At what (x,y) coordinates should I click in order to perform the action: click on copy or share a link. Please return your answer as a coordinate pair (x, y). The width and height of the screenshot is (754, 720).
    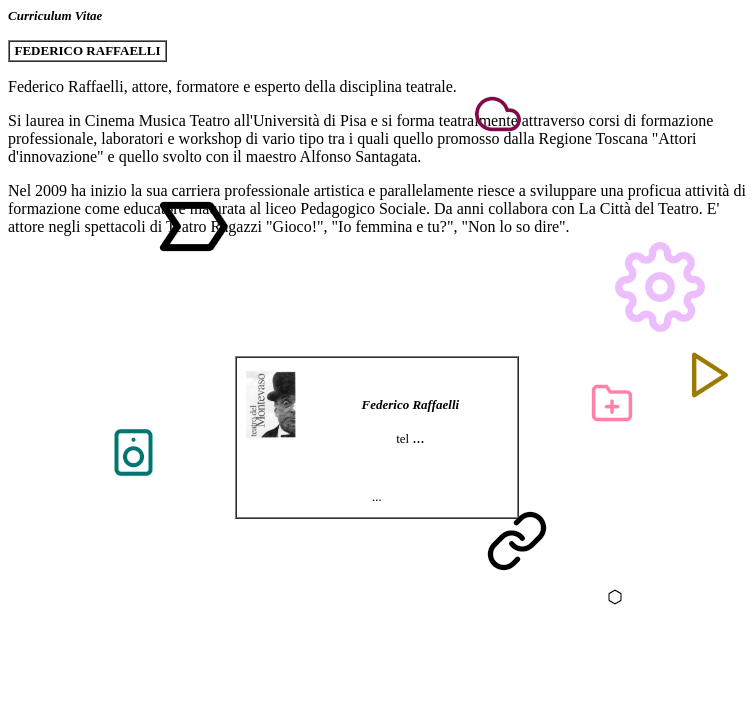
    Looking at the image, I should click on (517, 541).